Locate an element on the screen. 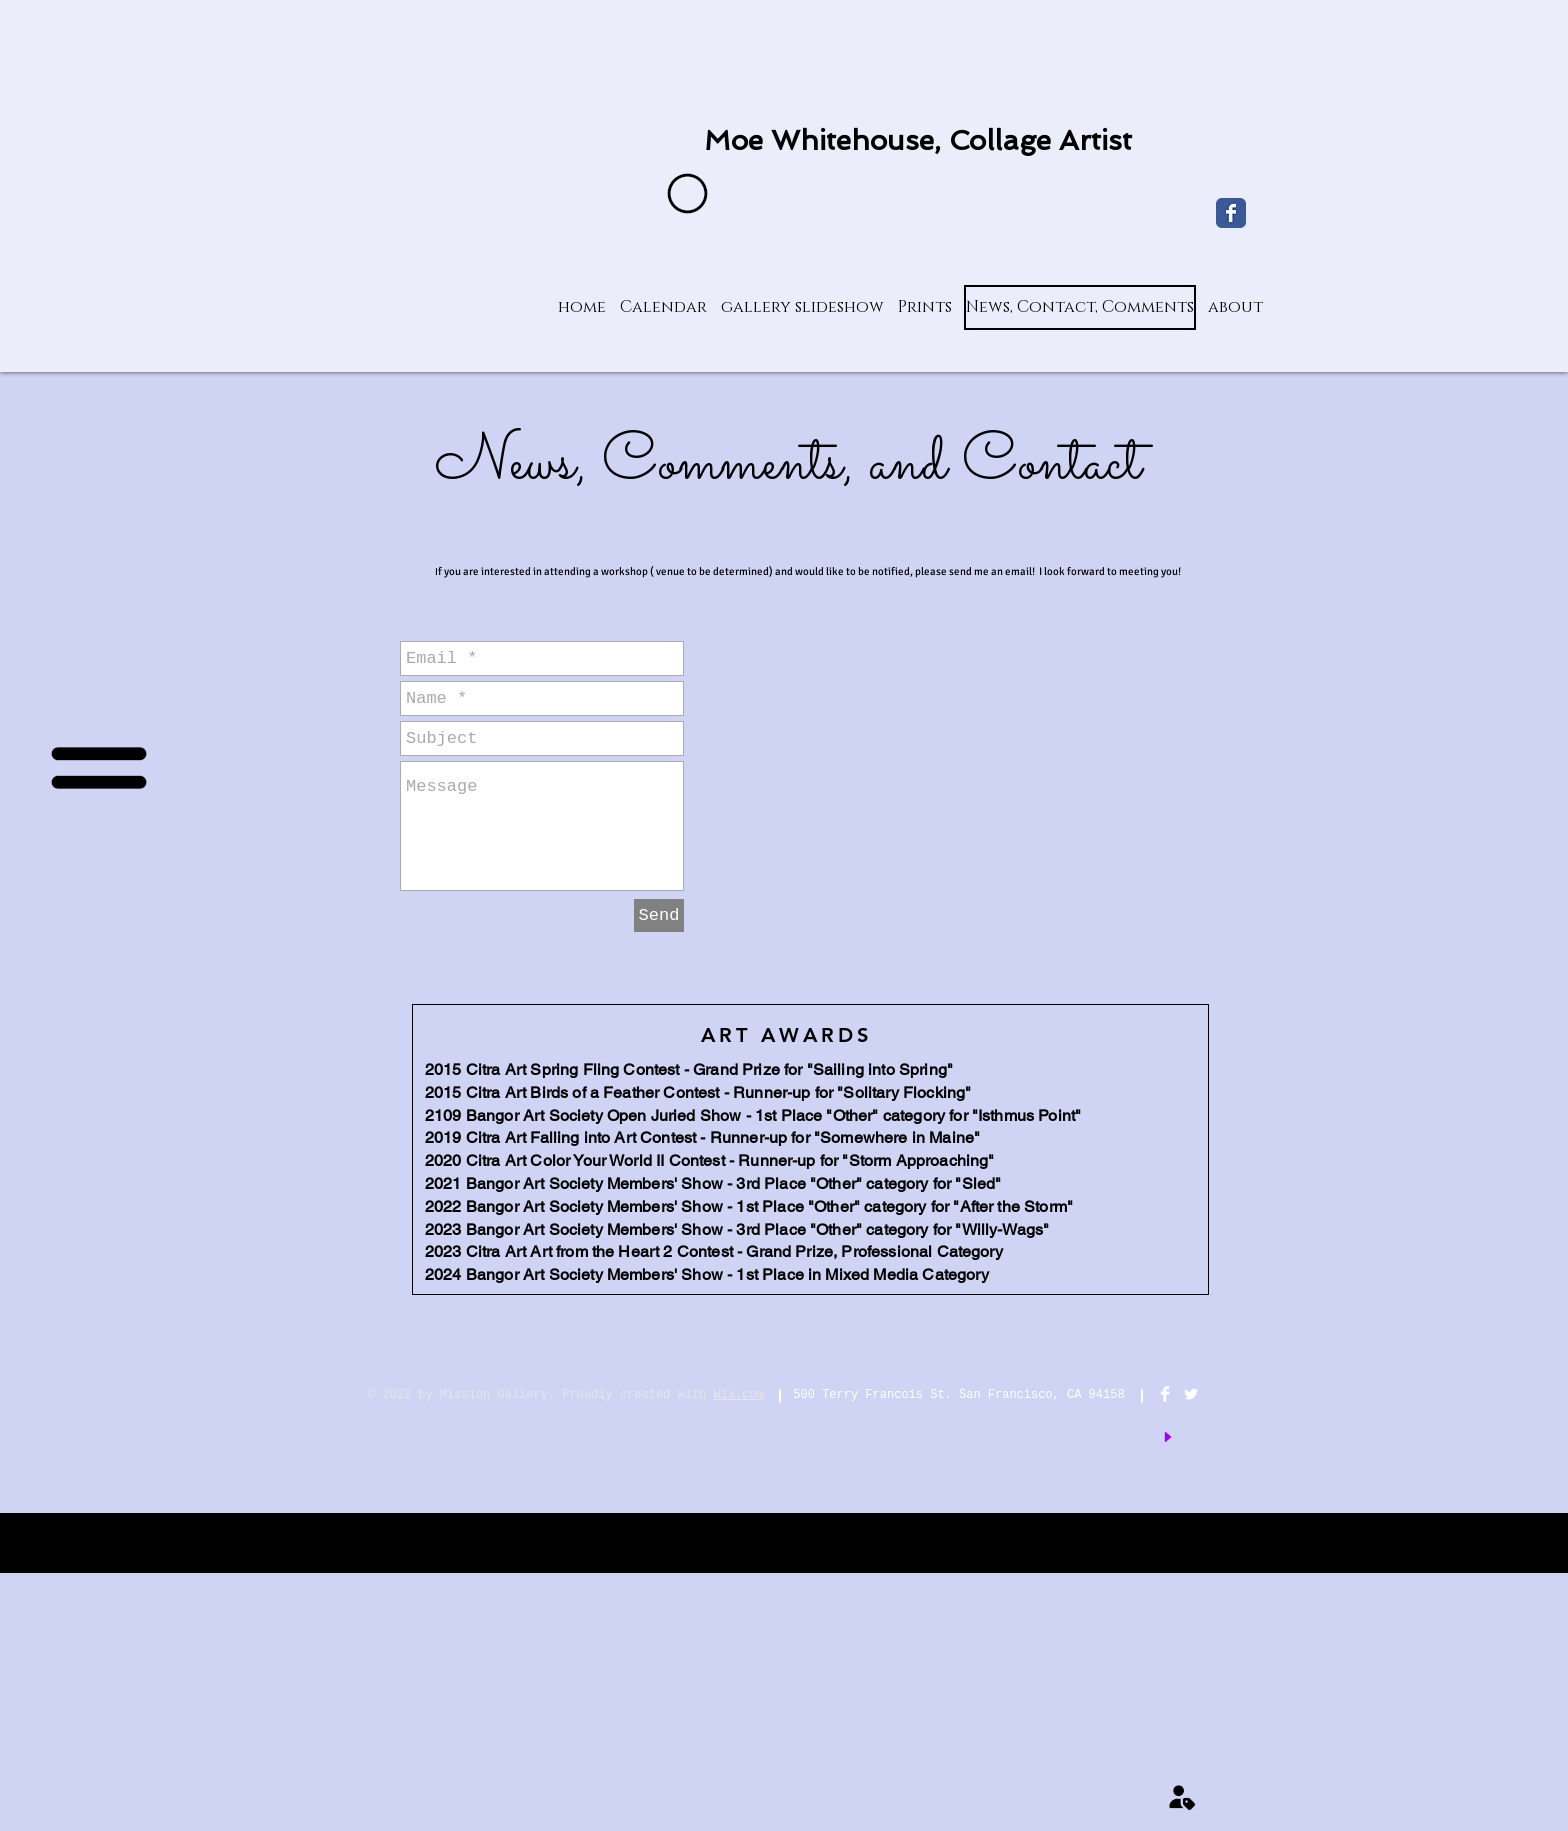  reorder or rearrange items in a list is located at coordinates (99, 768).